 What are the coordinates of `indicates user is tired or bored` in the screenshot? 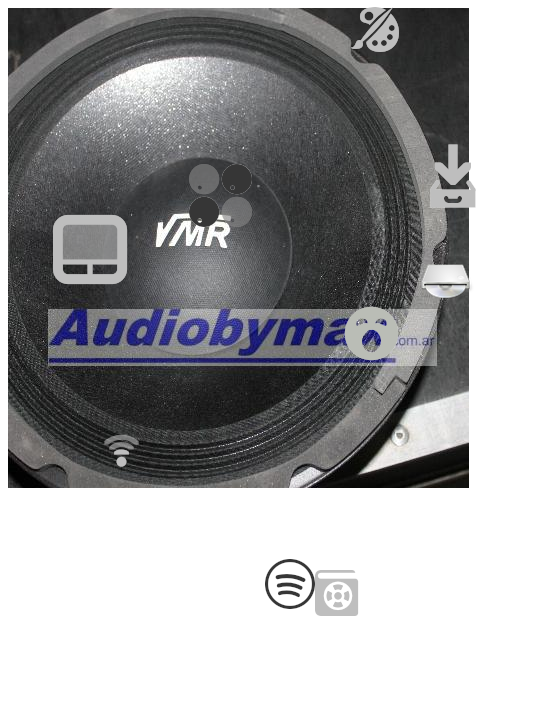 It's located at (371, 333).